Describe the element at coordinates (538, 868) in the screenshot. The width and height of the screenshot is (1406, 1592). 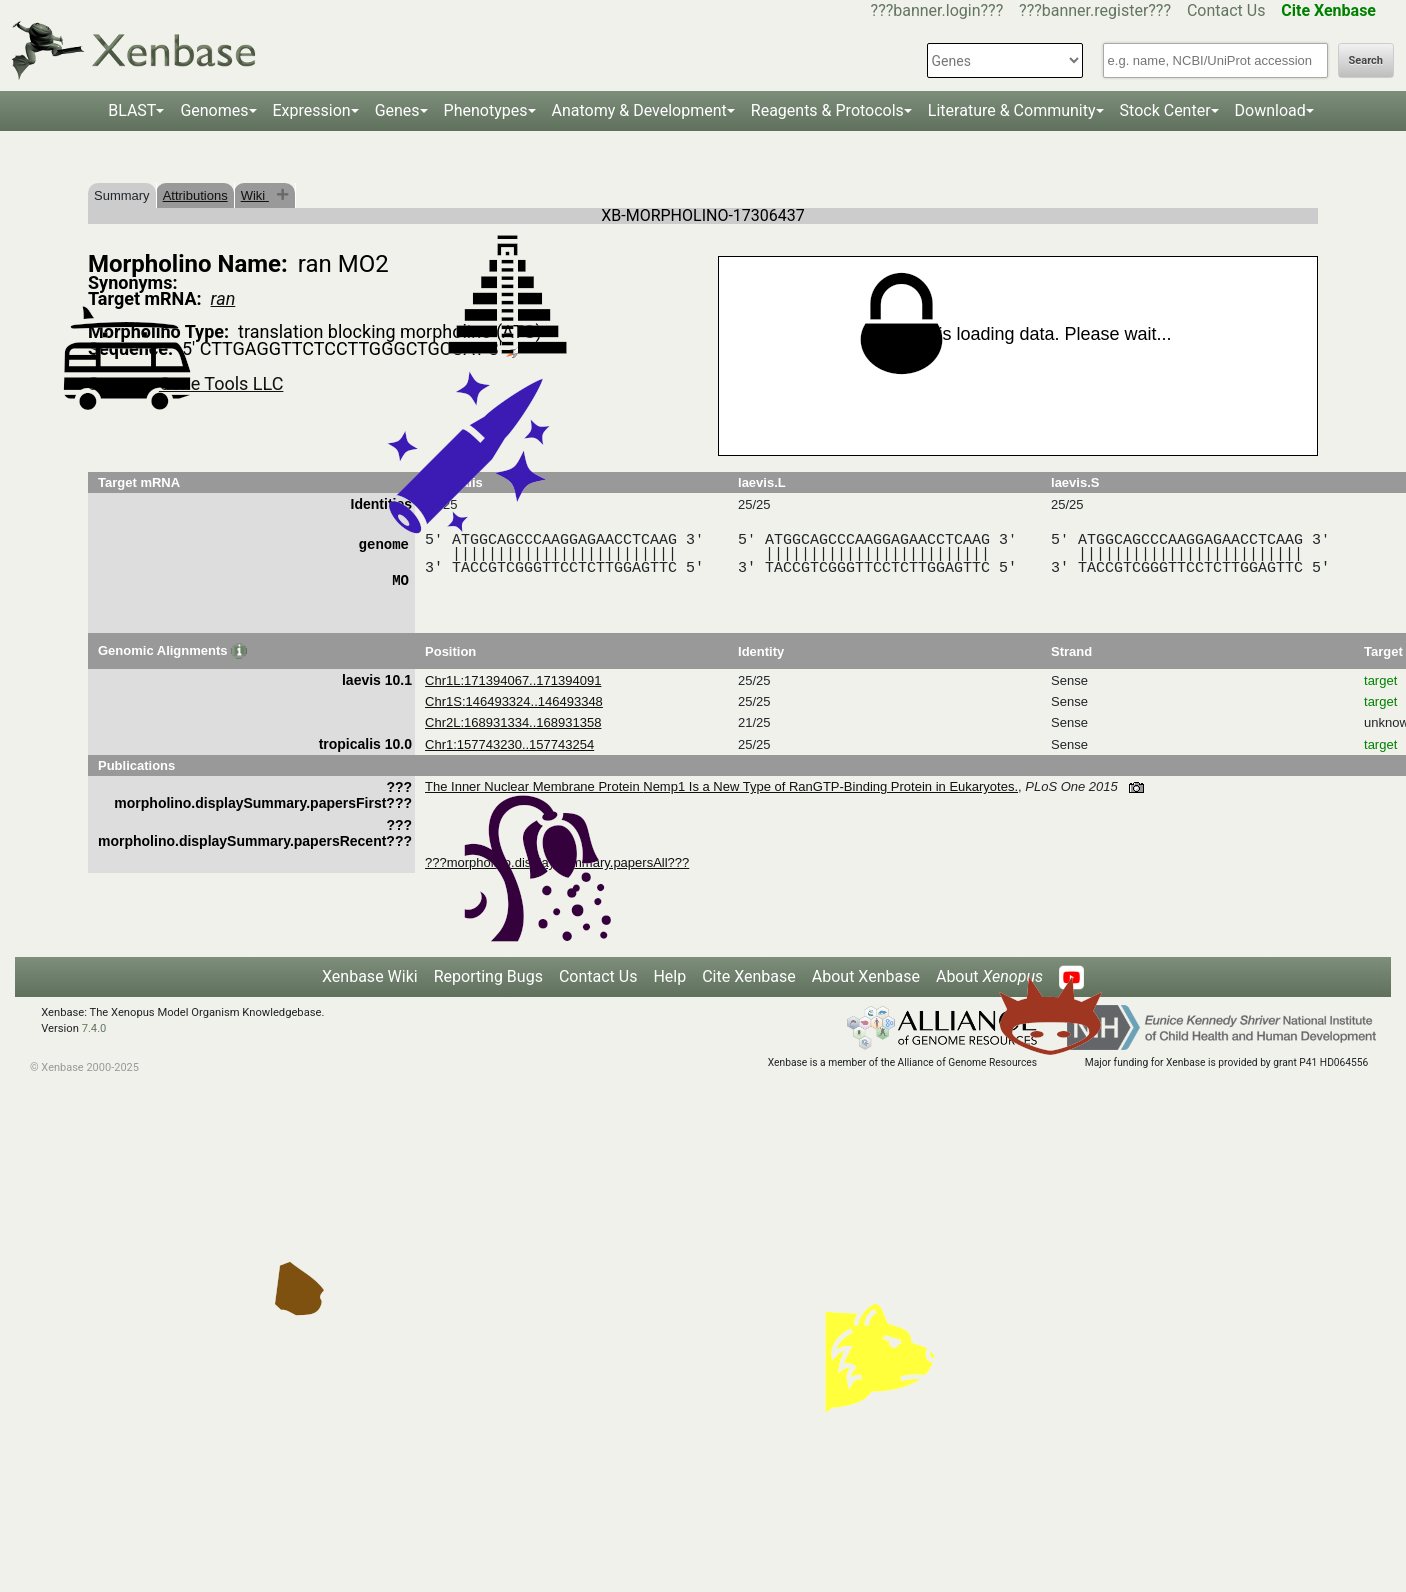
I see `indicates pollen or allergen levels in weather app` at that location.